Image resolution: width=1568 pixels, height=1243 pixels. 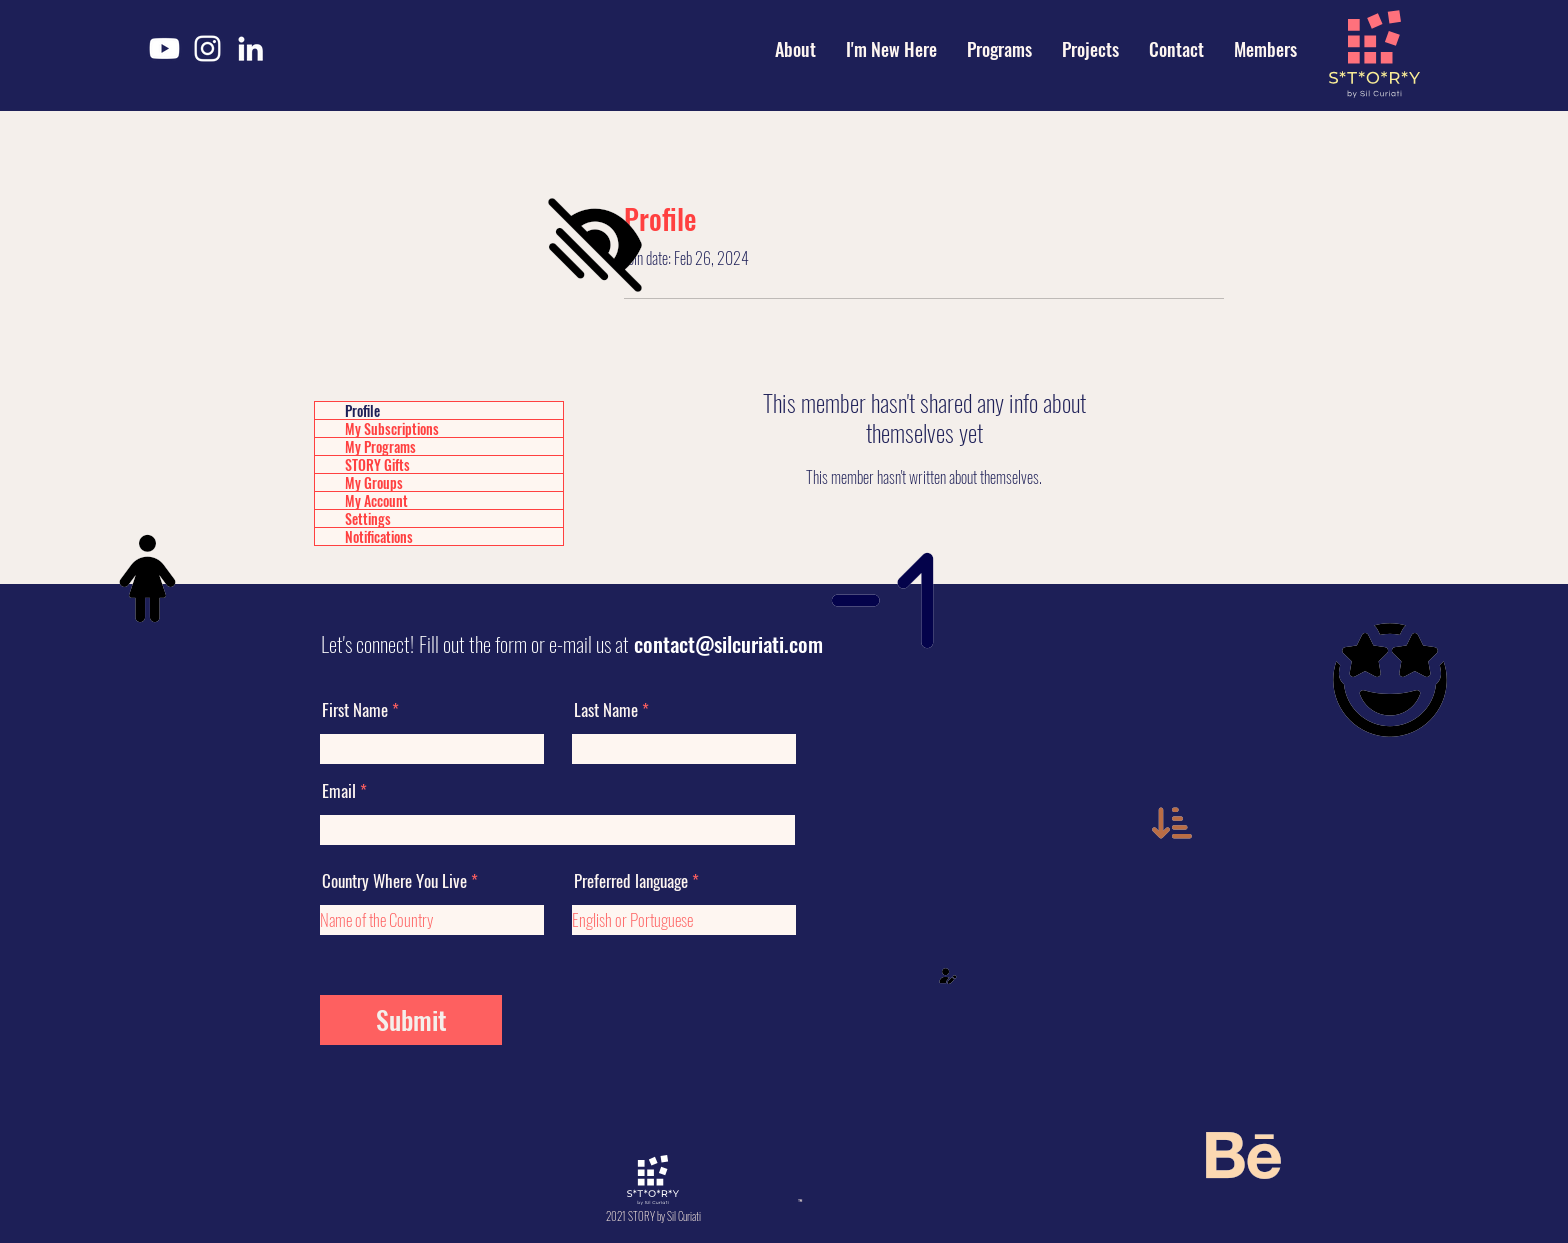 I want to click on visit behance portfolio, so click(x=1243, y=1155).